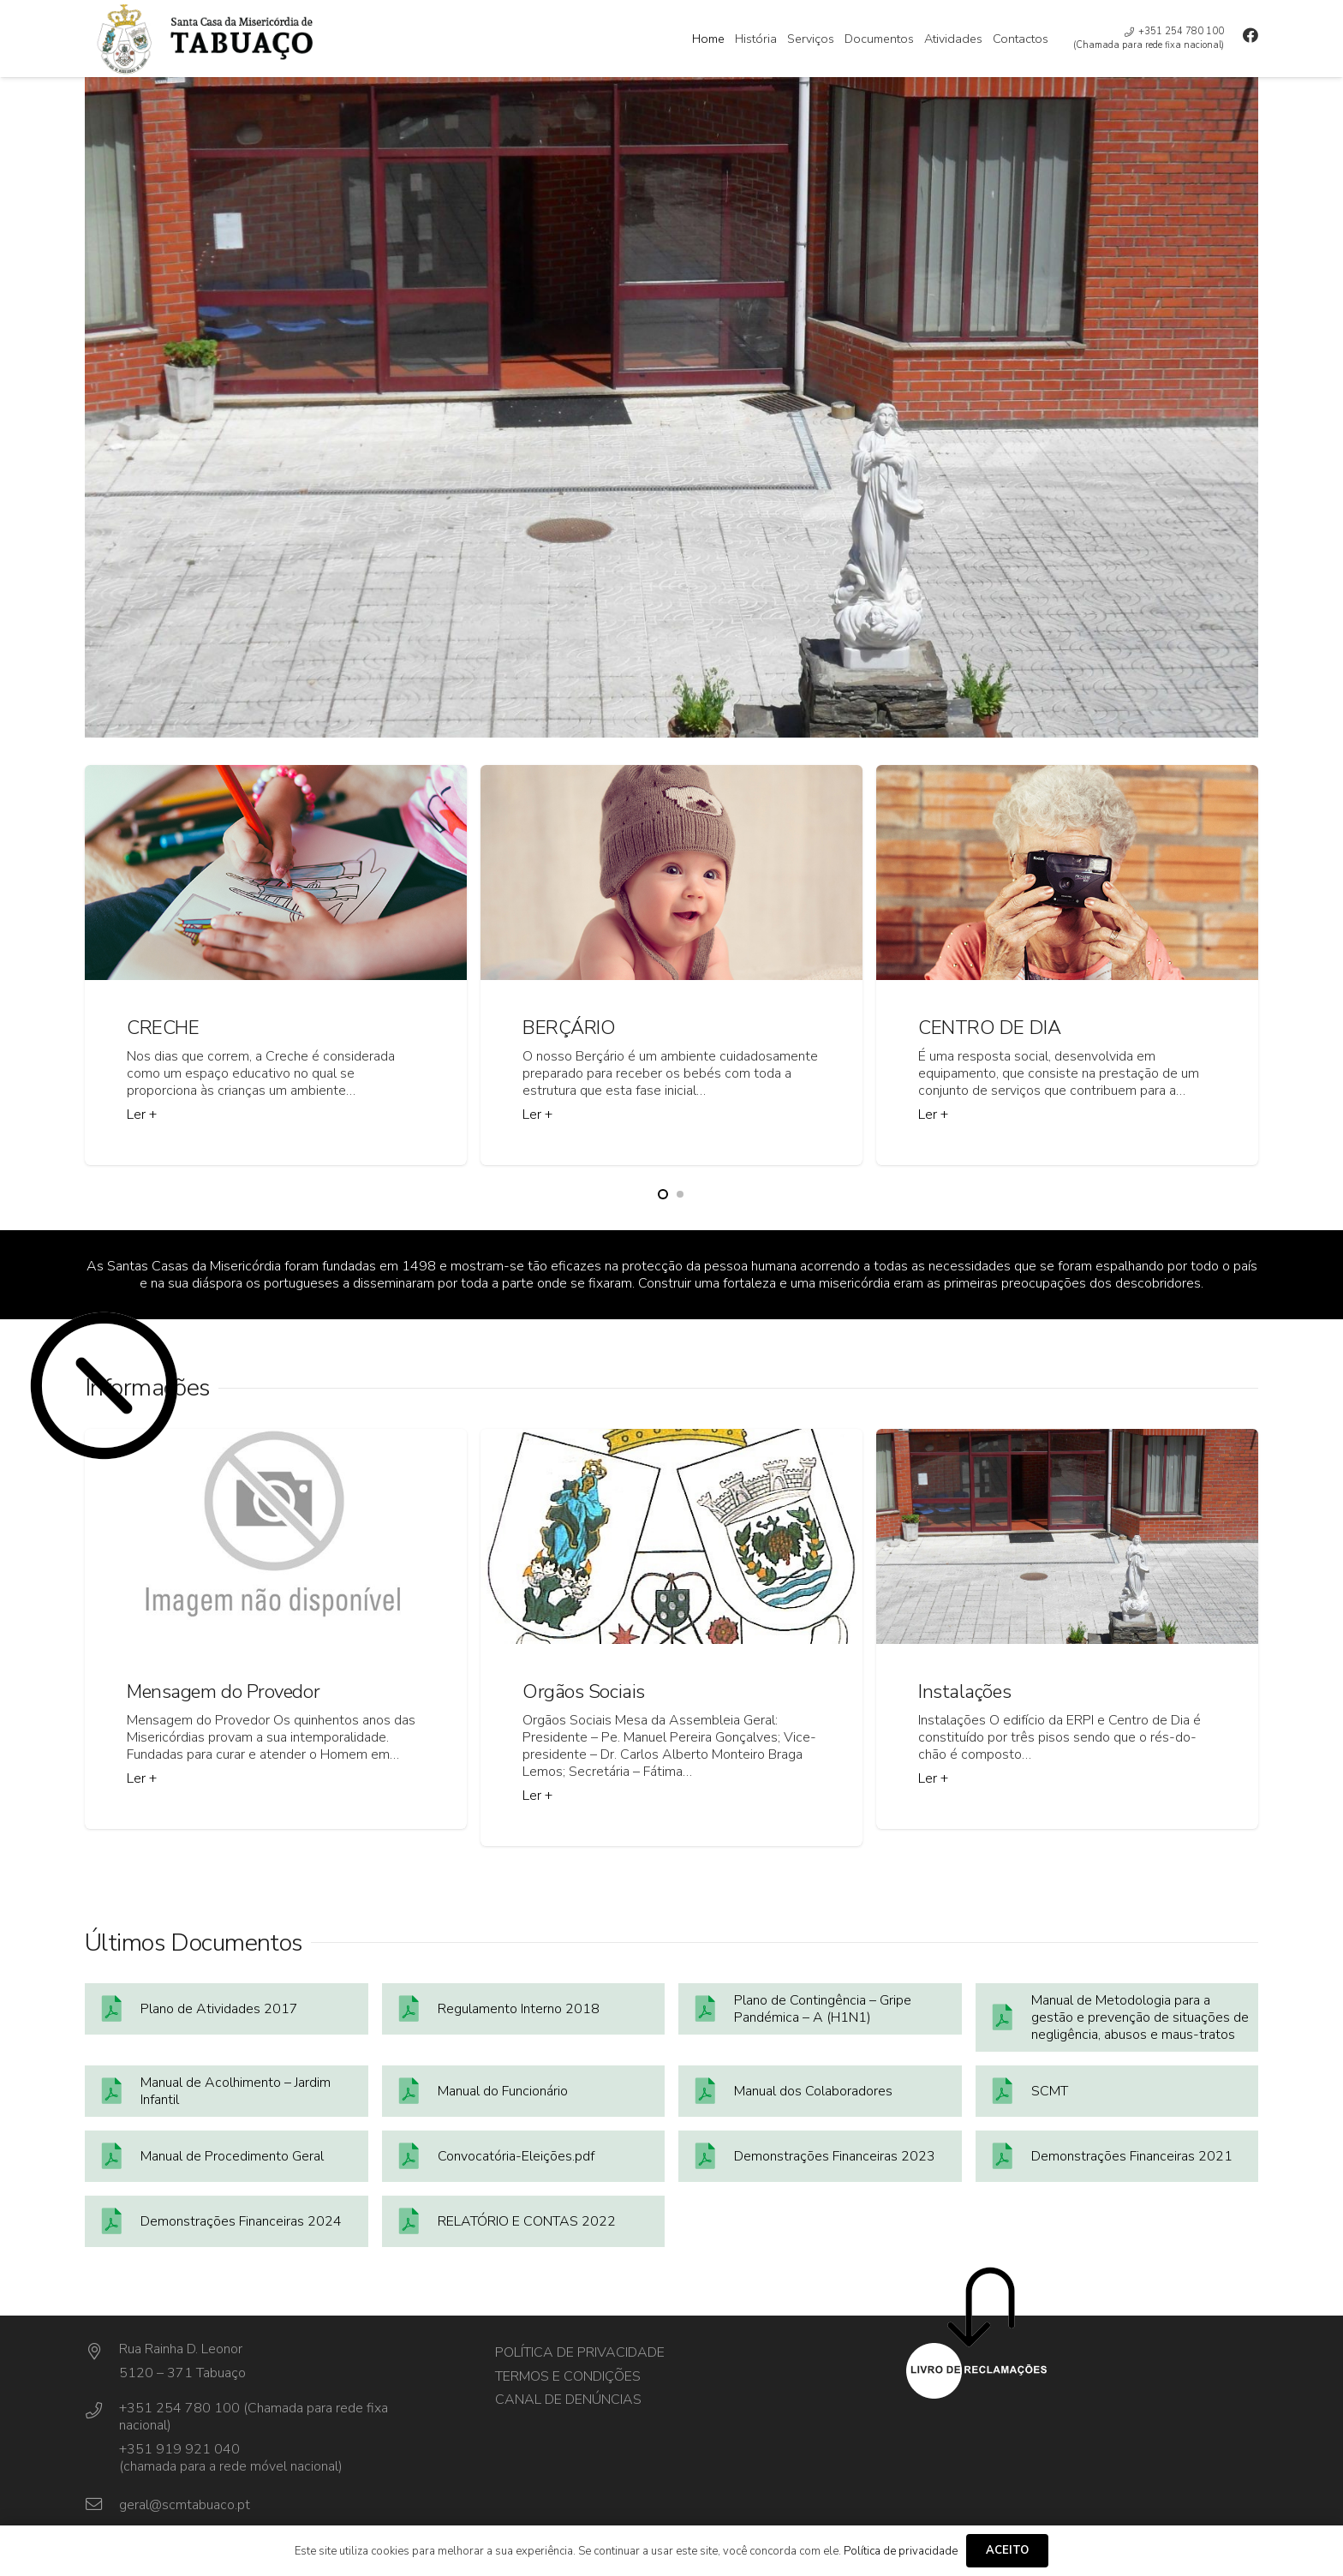 This screenshot has height=2576, width=1343. Describe the element at coordinates (104, 1385) in the screenshot. I see `indicates a prohibited or restricted action` at that location.